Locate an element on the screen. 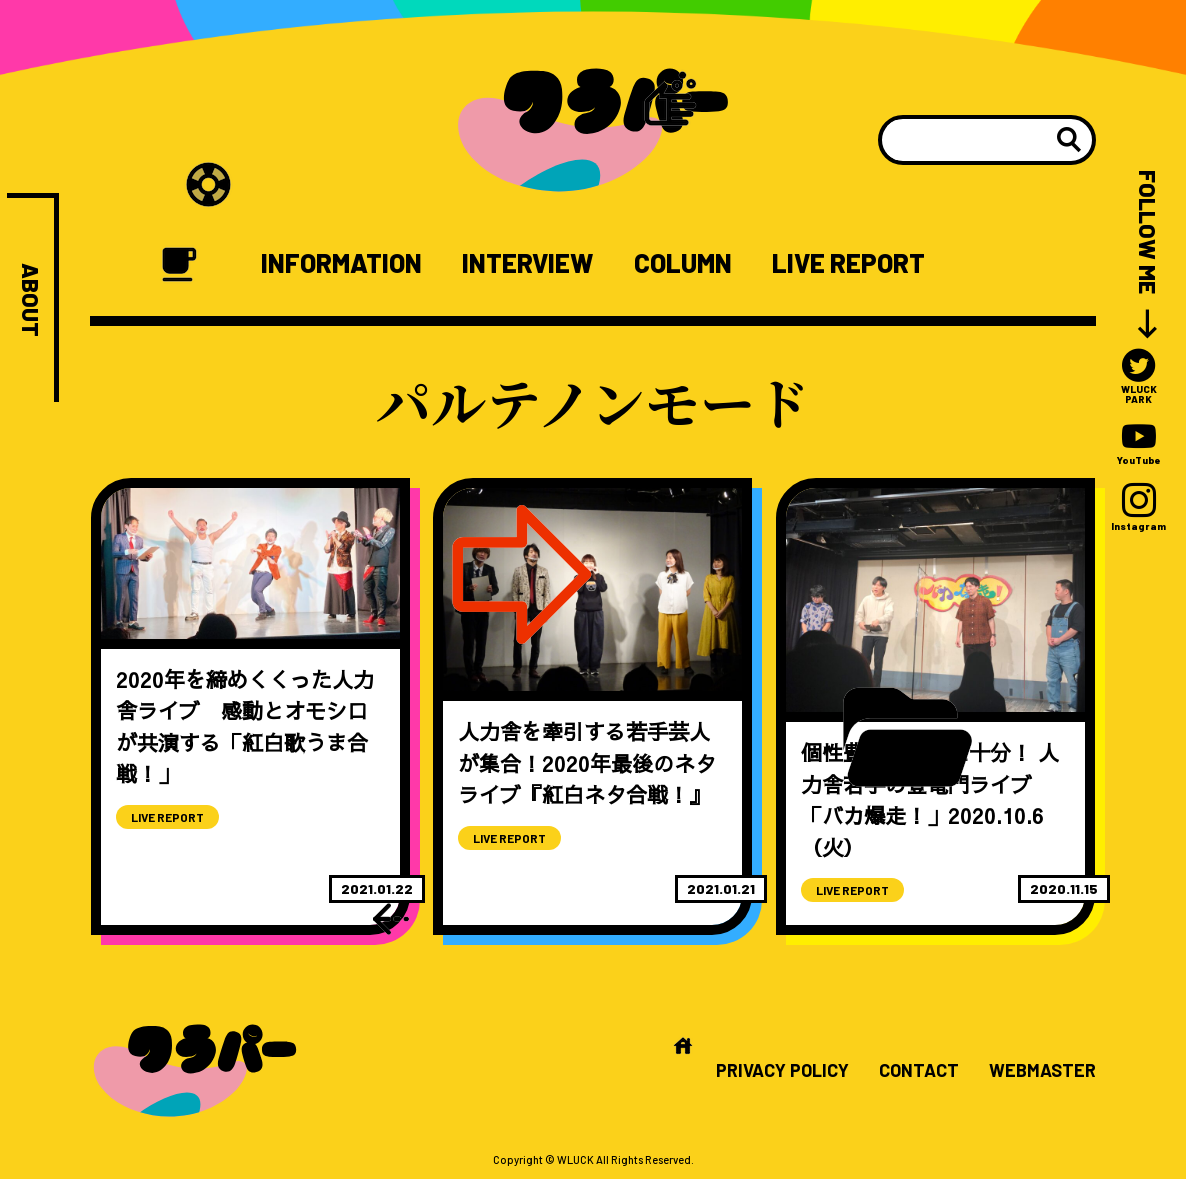 The image size is (1186, 1179). open folder to view contents is located at coordinates (904, 741).